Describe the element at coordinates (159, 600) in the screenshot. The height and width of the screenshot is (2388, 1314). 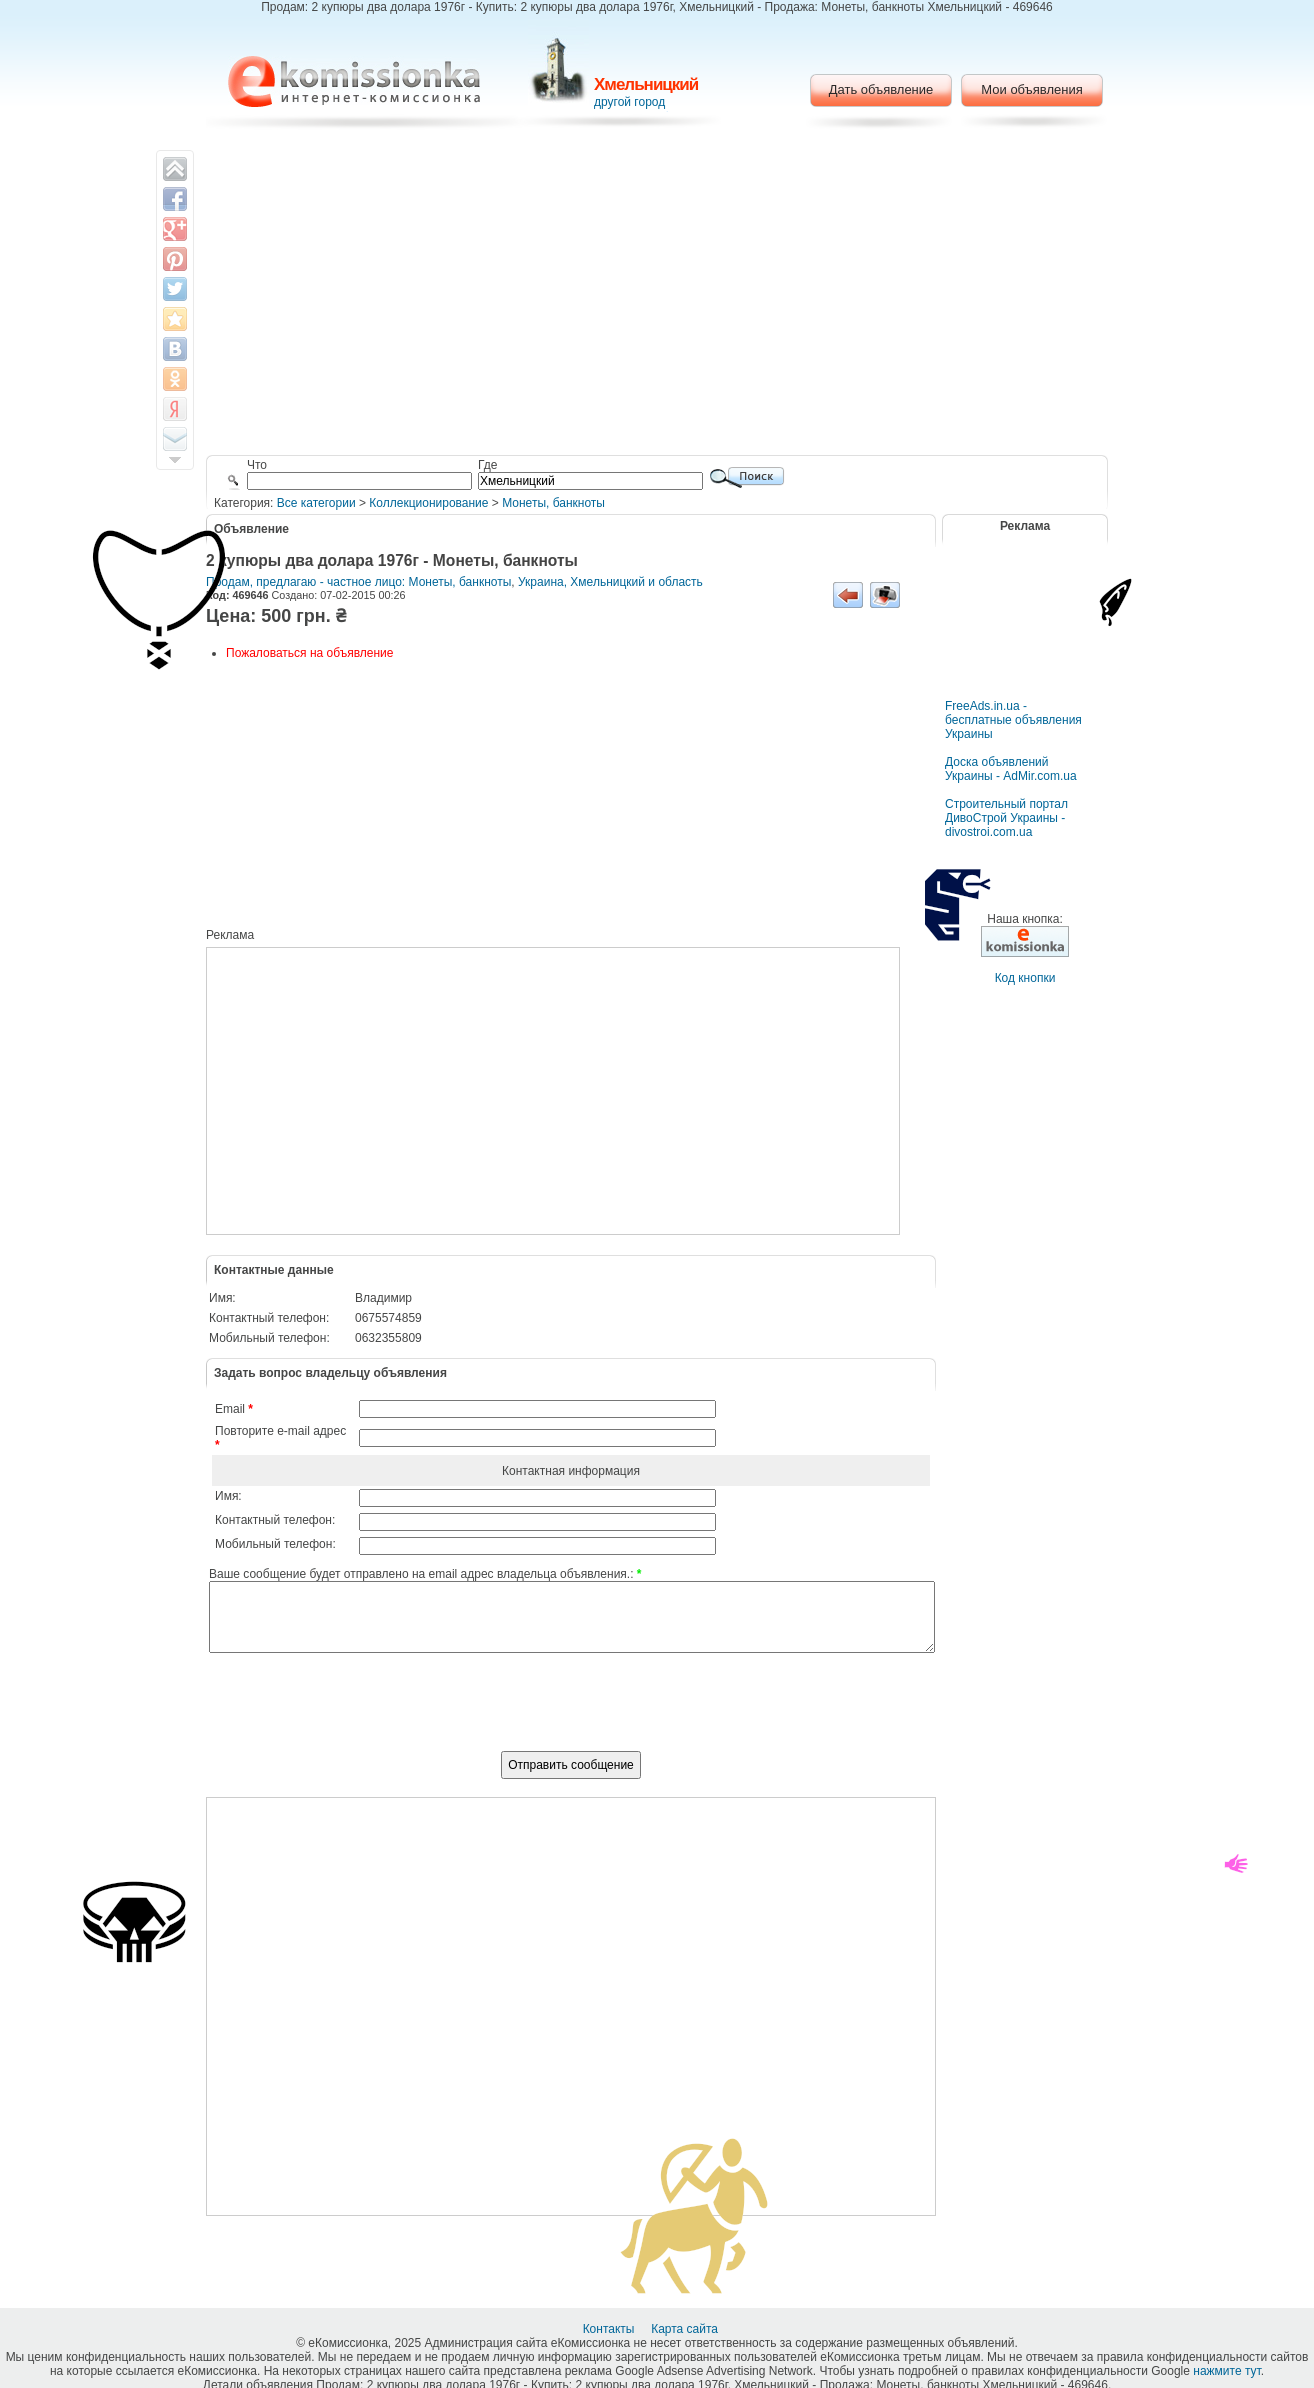
I see `equip or view jewelry item` at that location.